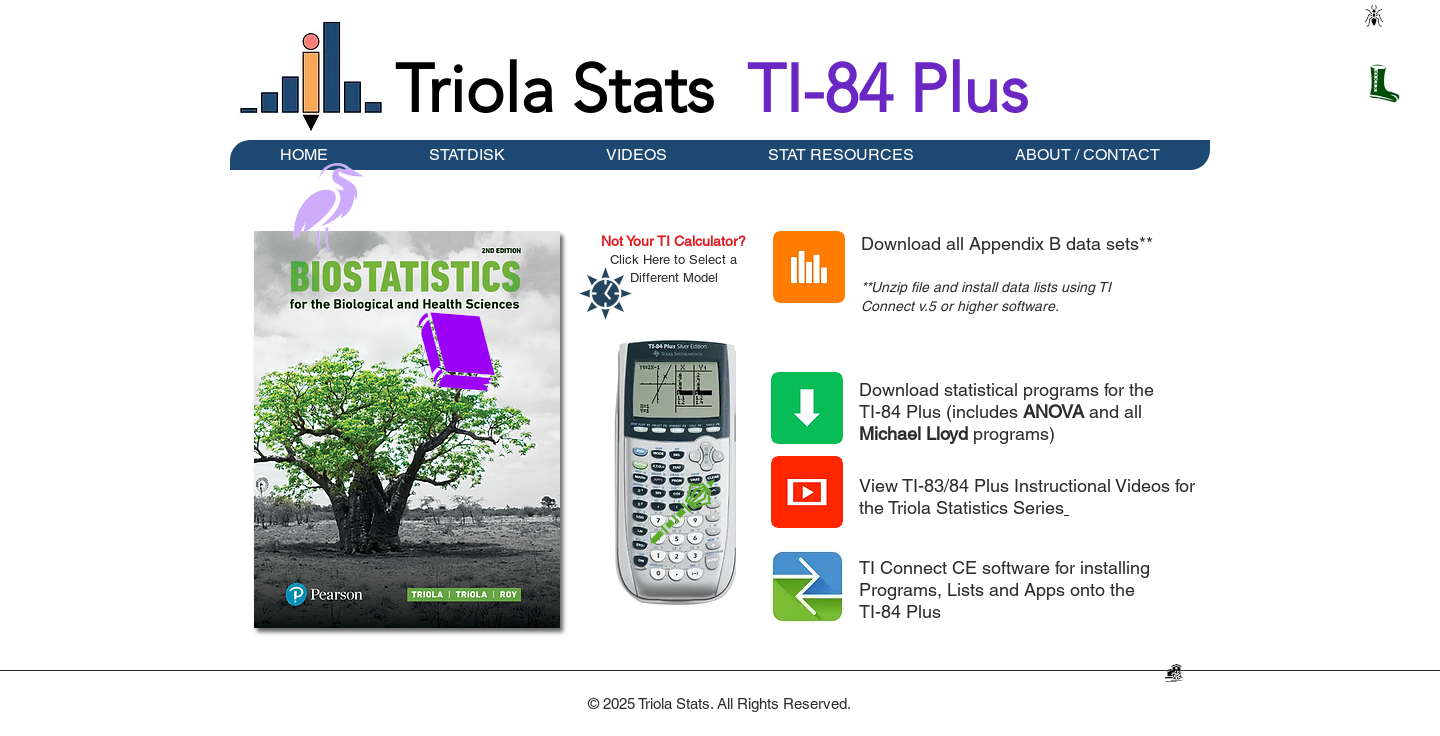 The image size is (1440, 736). What do you see at coordinates (1374, 16) in the screenshot?
I see `indicates insect or pest-related content` at bounding box center [1374, 16].